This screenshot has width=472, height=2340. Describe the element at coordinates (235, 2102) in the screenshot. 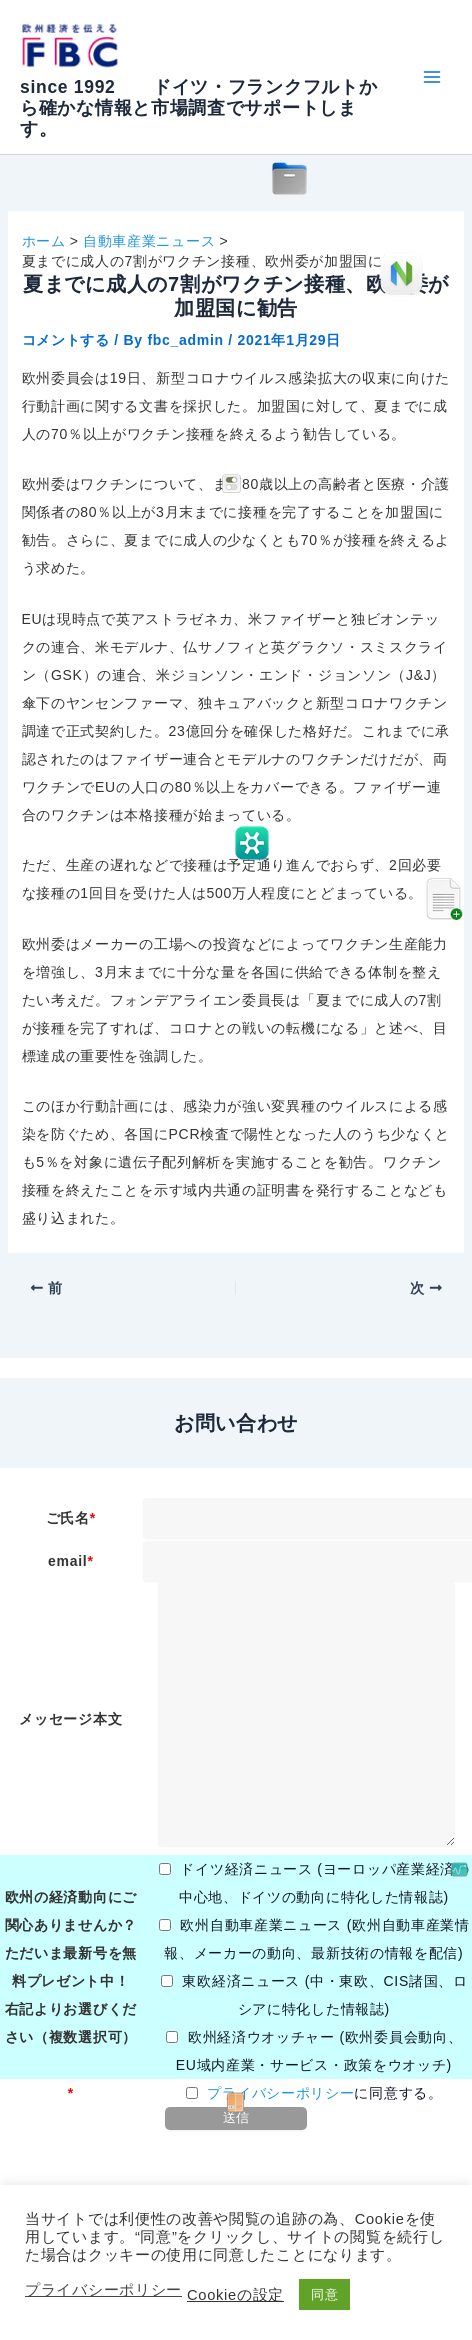

I see `open package manager application` at that location.